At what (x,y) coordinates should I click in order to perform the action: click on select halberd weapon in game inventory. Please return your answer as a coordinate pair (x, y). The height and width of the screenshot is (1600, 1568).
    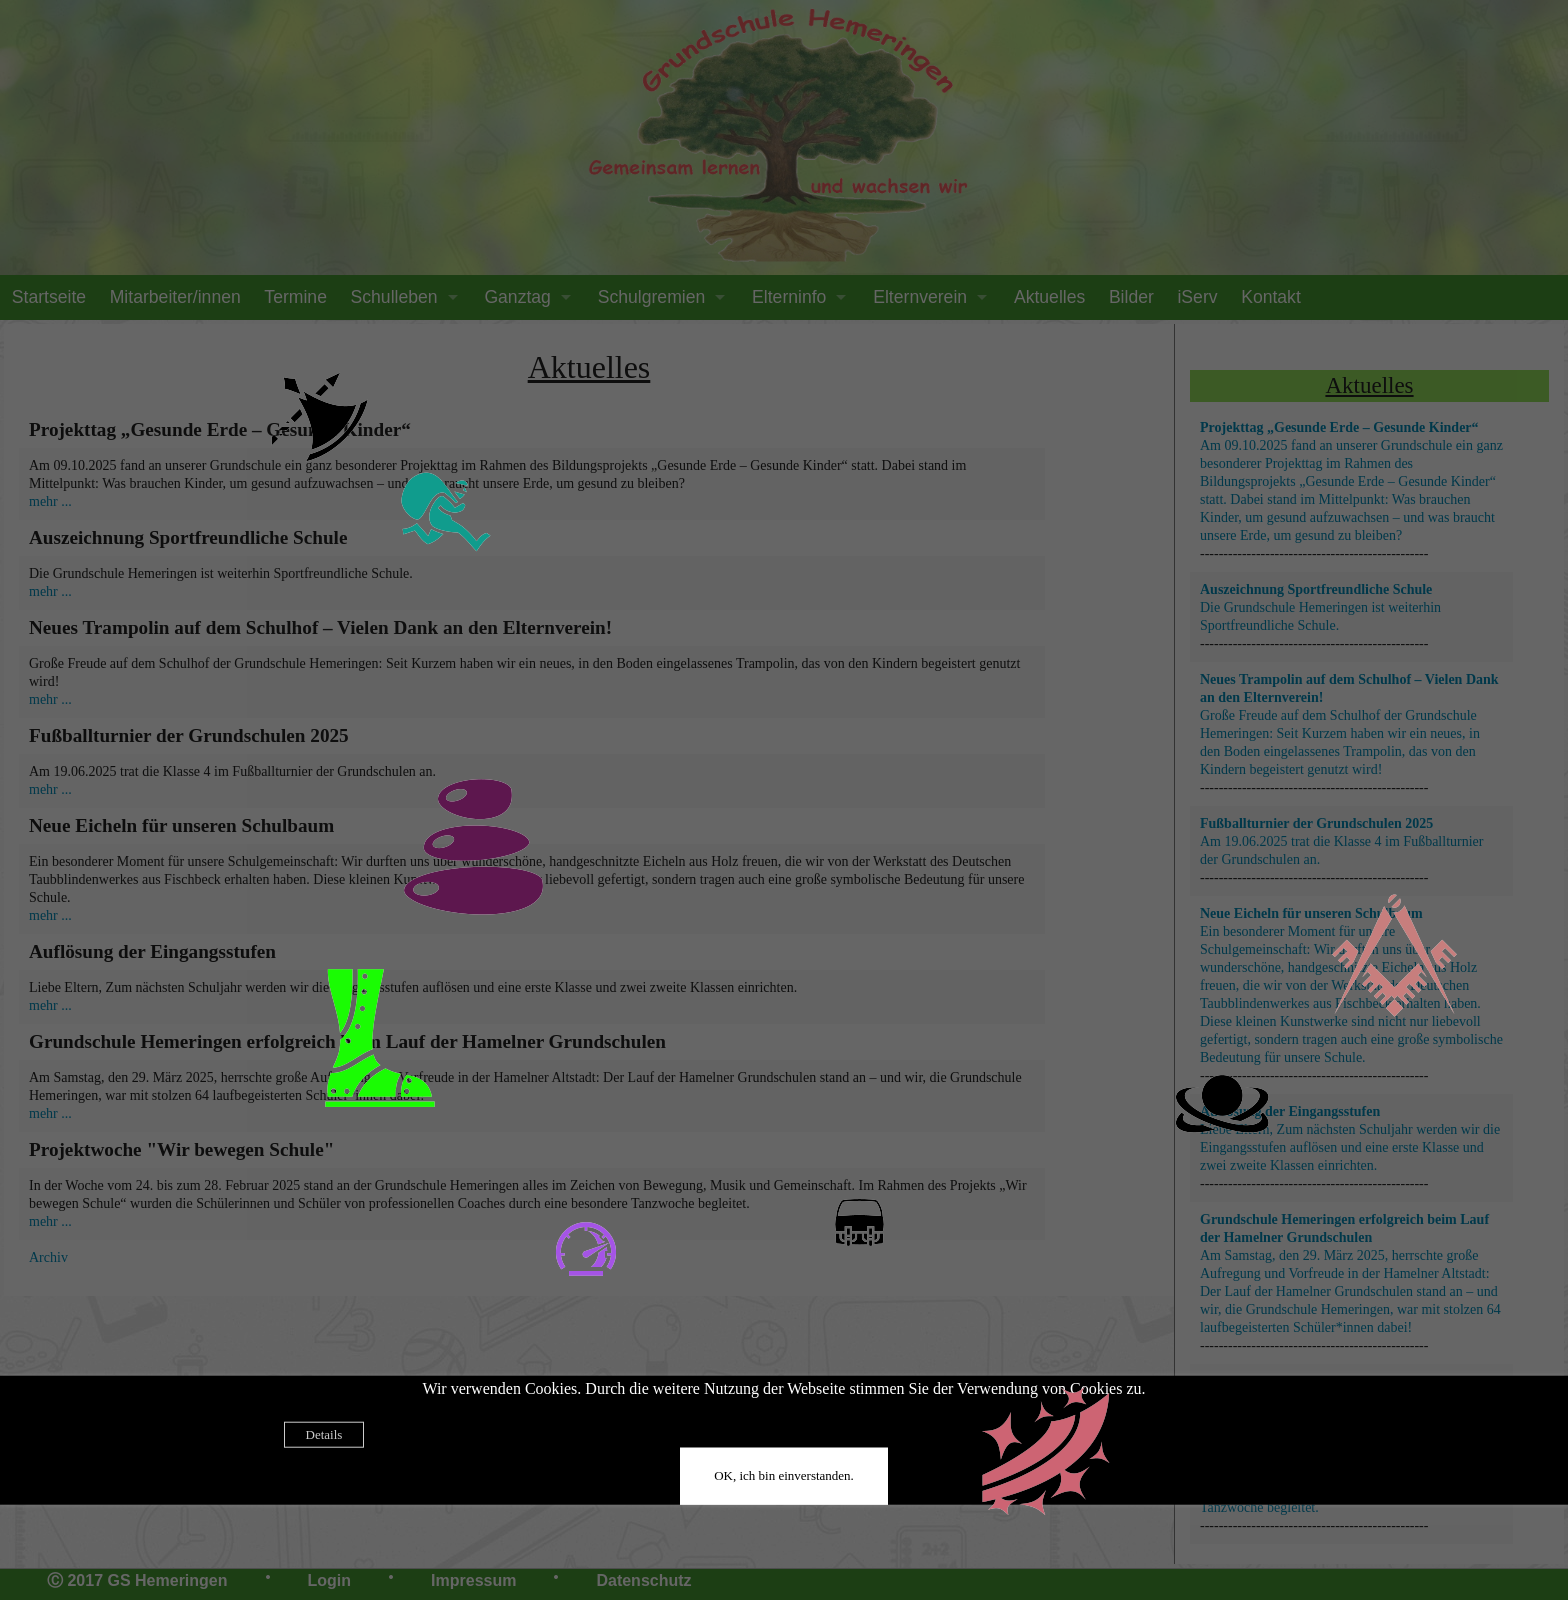
    Looking at the image, I should click on (320, 417).